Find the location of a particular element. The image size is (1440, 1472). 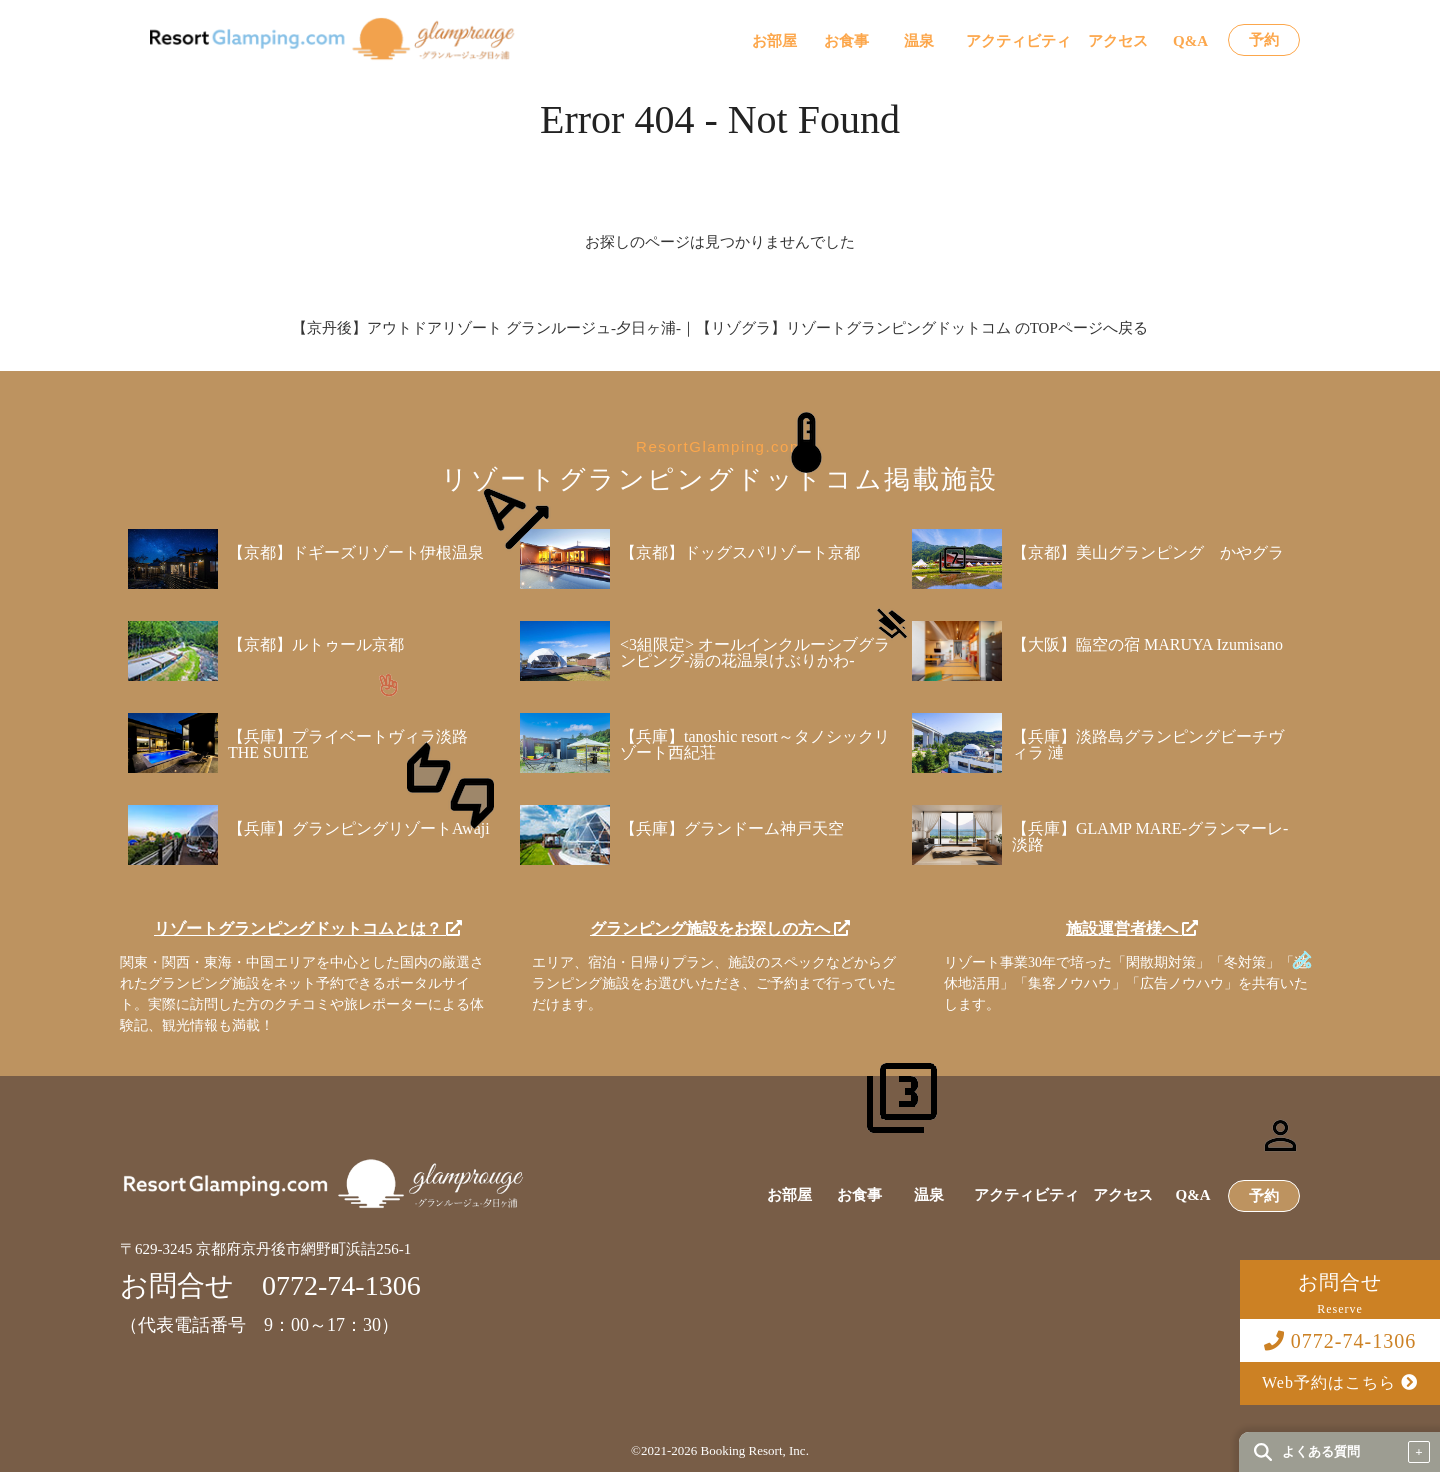

adjust temperature settings is located at coordinates (806, 442).